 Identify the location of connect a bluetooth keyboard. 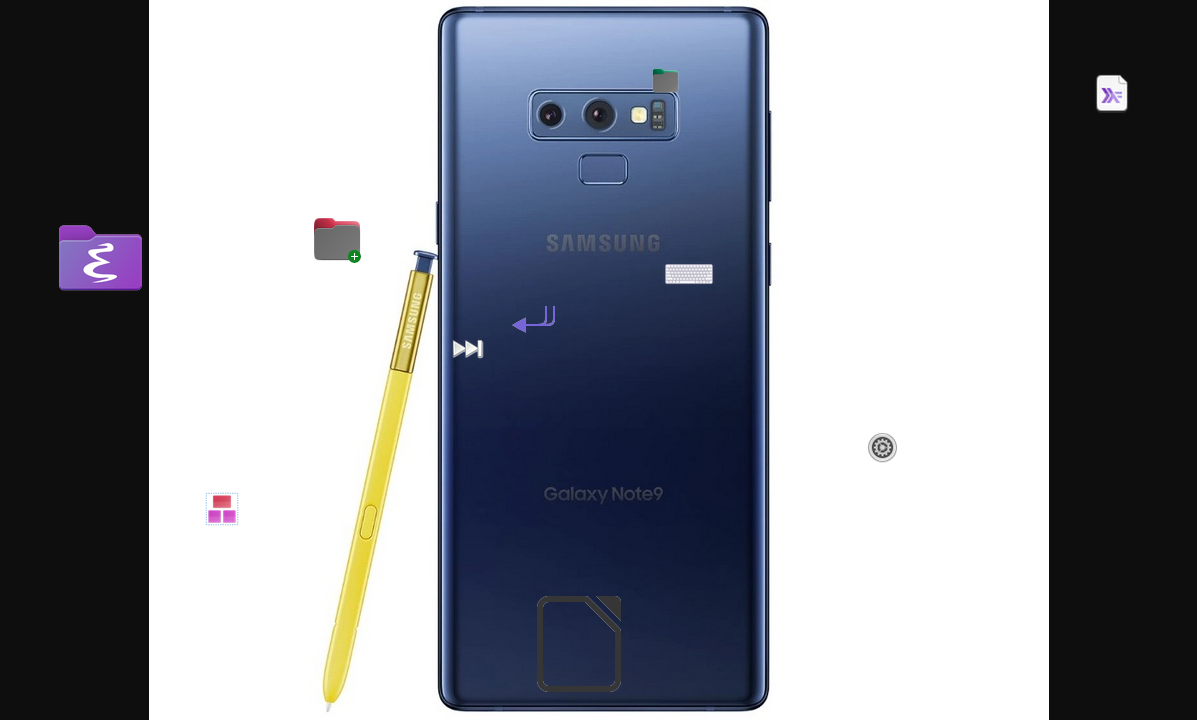
(689, 274).